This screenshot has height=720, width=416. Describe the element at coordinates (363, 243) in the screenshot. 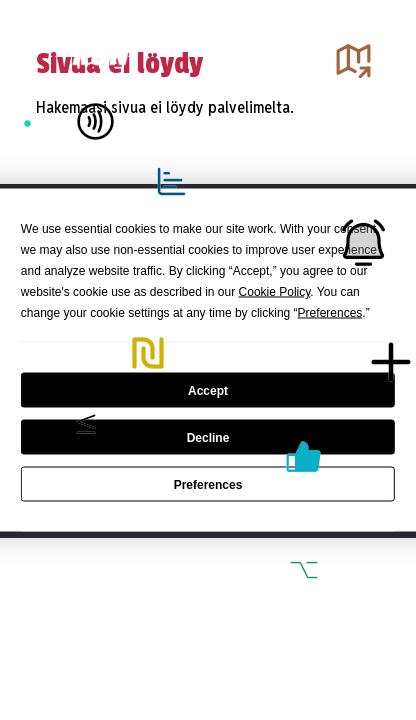

I see `indicates new notifications or alerts` at that location.